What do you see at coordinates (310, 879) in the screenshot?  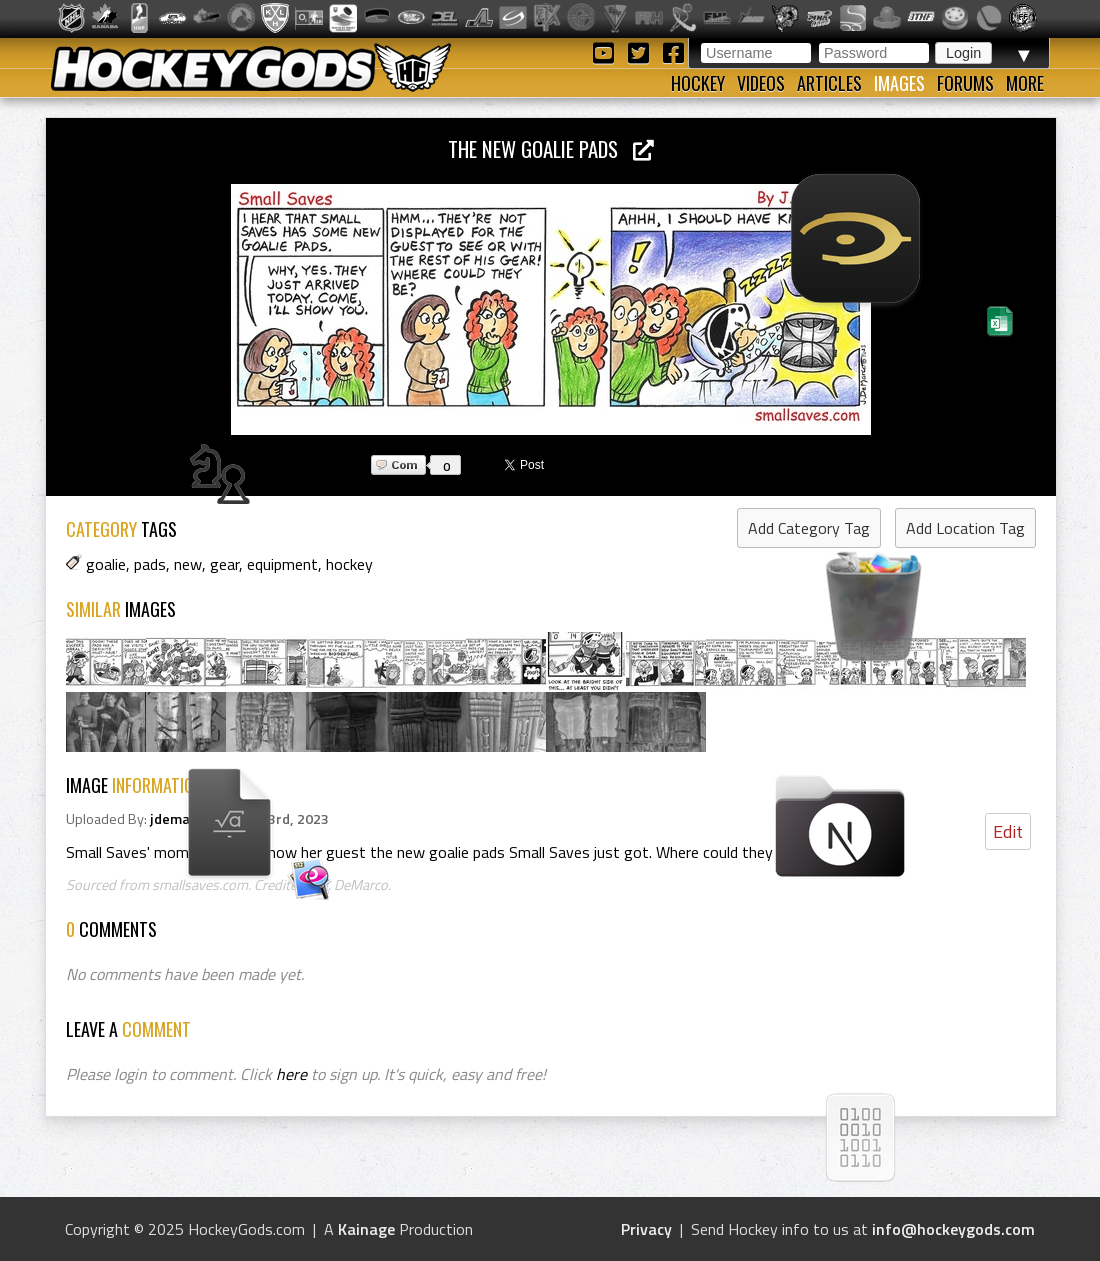 I see `test or preview quick look functionality` at bounding box center [310, 879].